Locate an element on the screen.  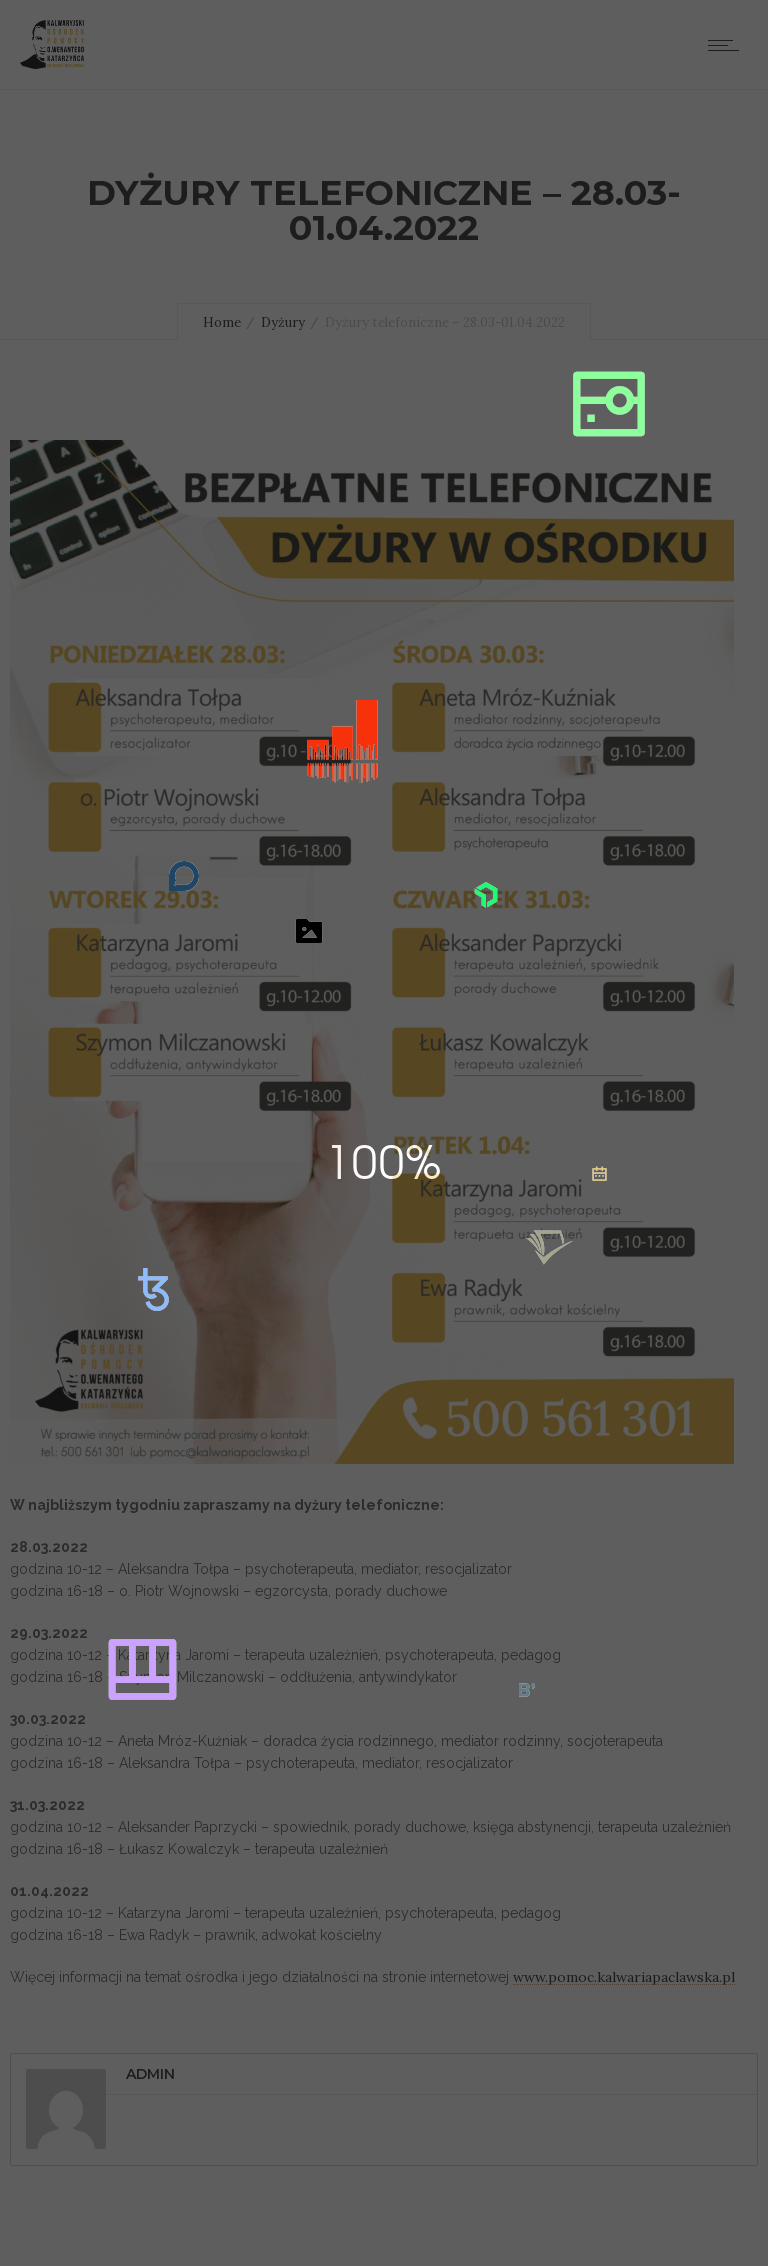
start a presentation or slideshow is located at coordinates (609, 404).